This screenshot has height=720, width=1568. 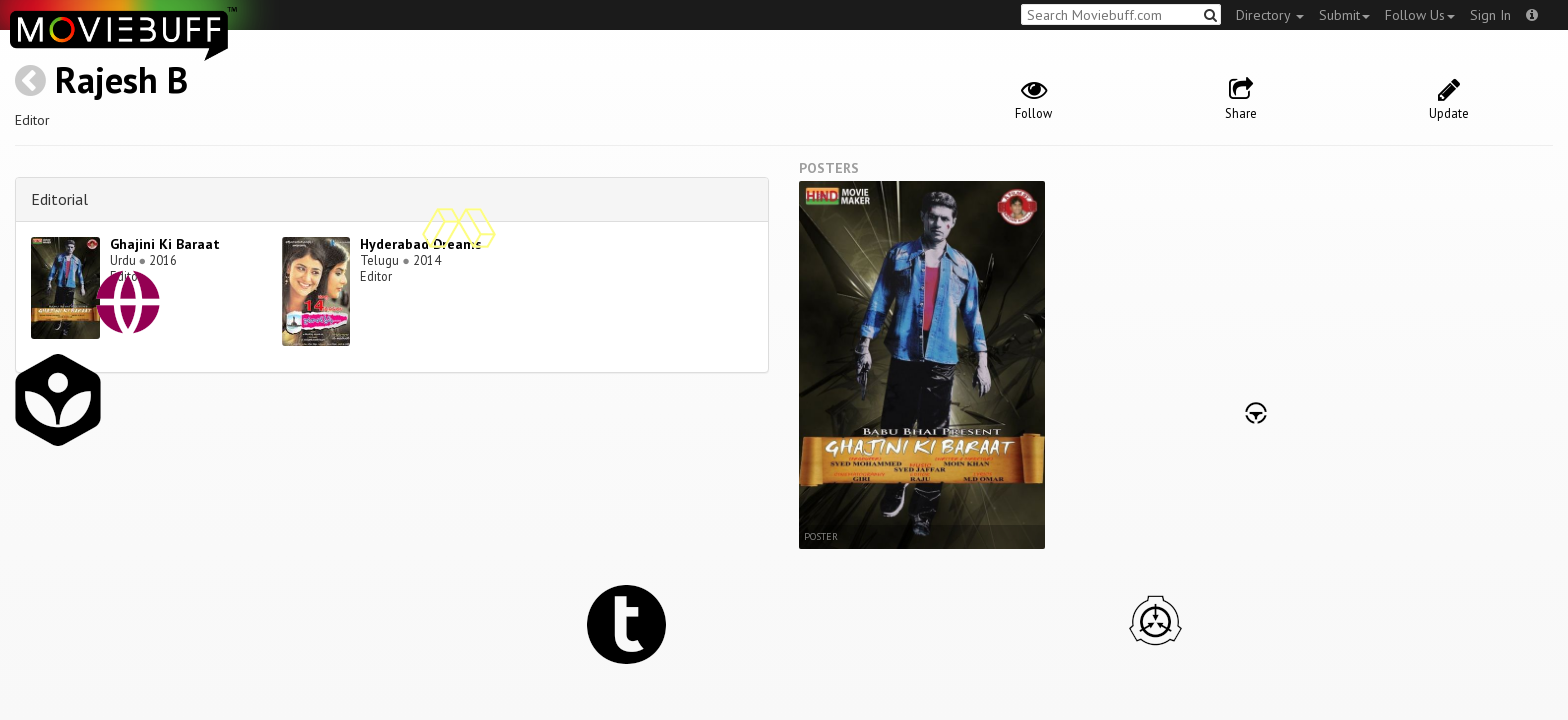 I want to click on SCP Foundation logo, so click(x=1155, y=620).